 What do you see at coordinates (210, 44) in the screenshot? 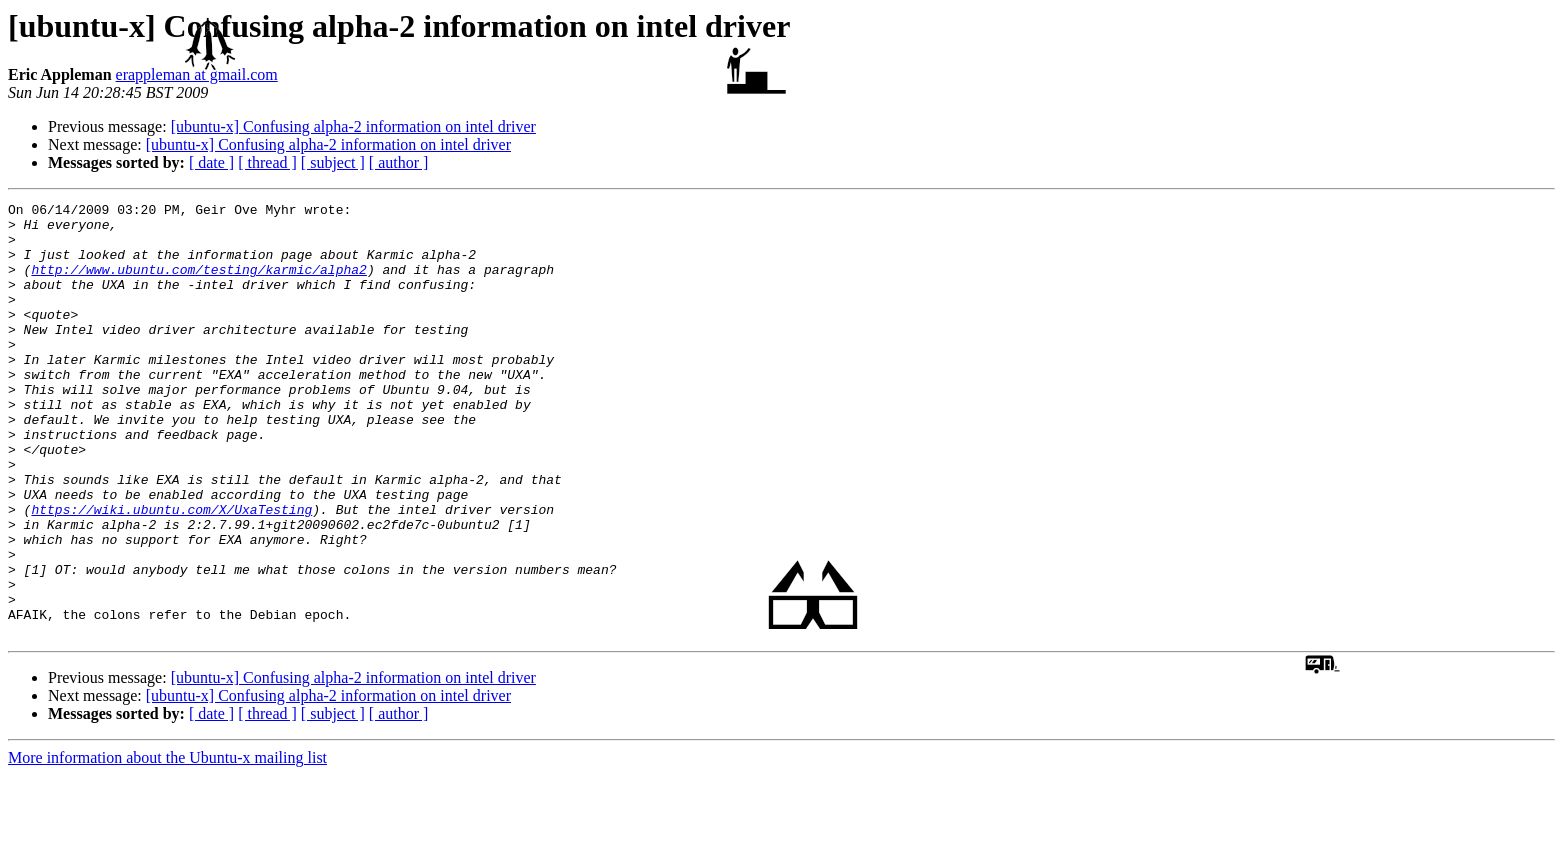
I see `cantua flower icon for botanical or nature-themed game element` at bounding box center [210, 44].